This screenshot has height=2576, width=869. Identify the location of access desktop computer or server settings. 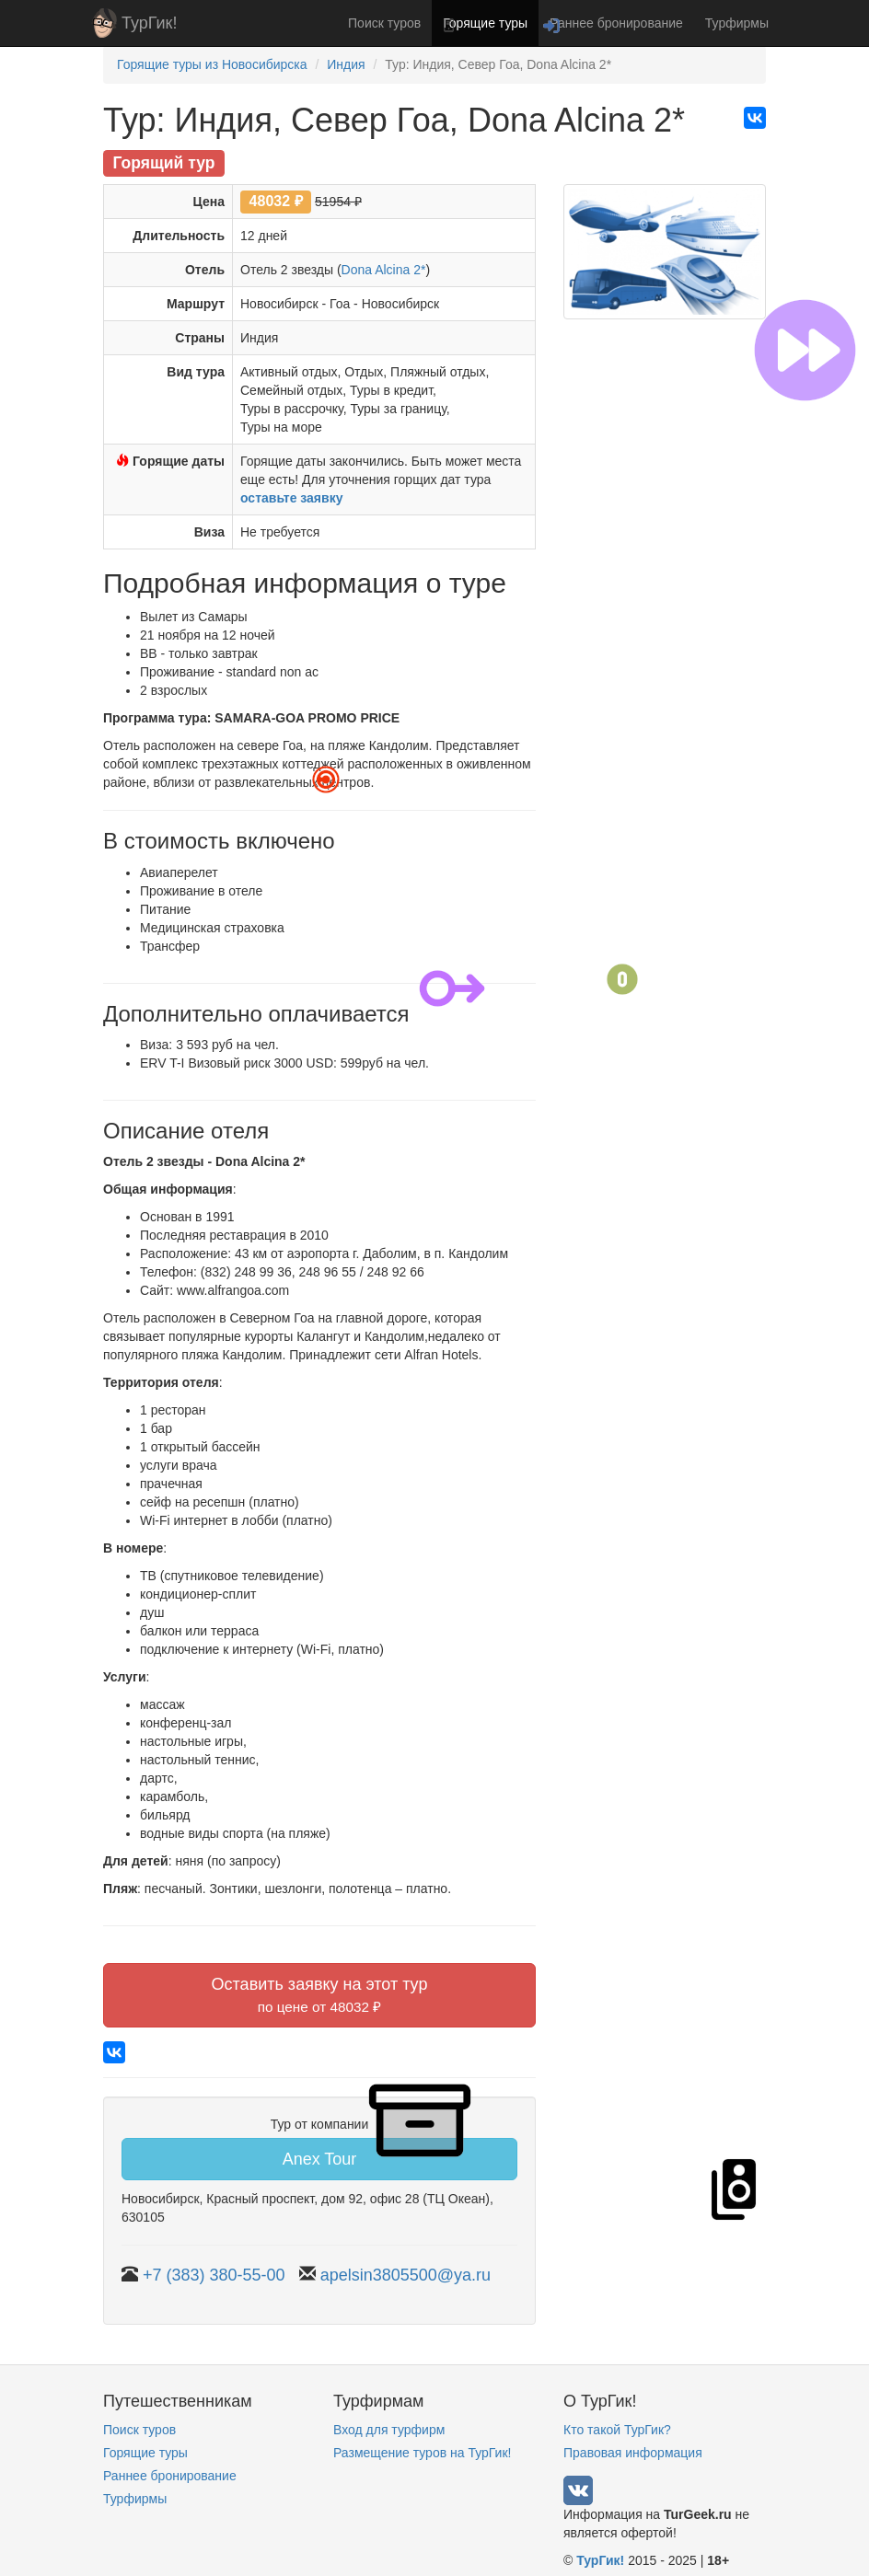
(448, 25).